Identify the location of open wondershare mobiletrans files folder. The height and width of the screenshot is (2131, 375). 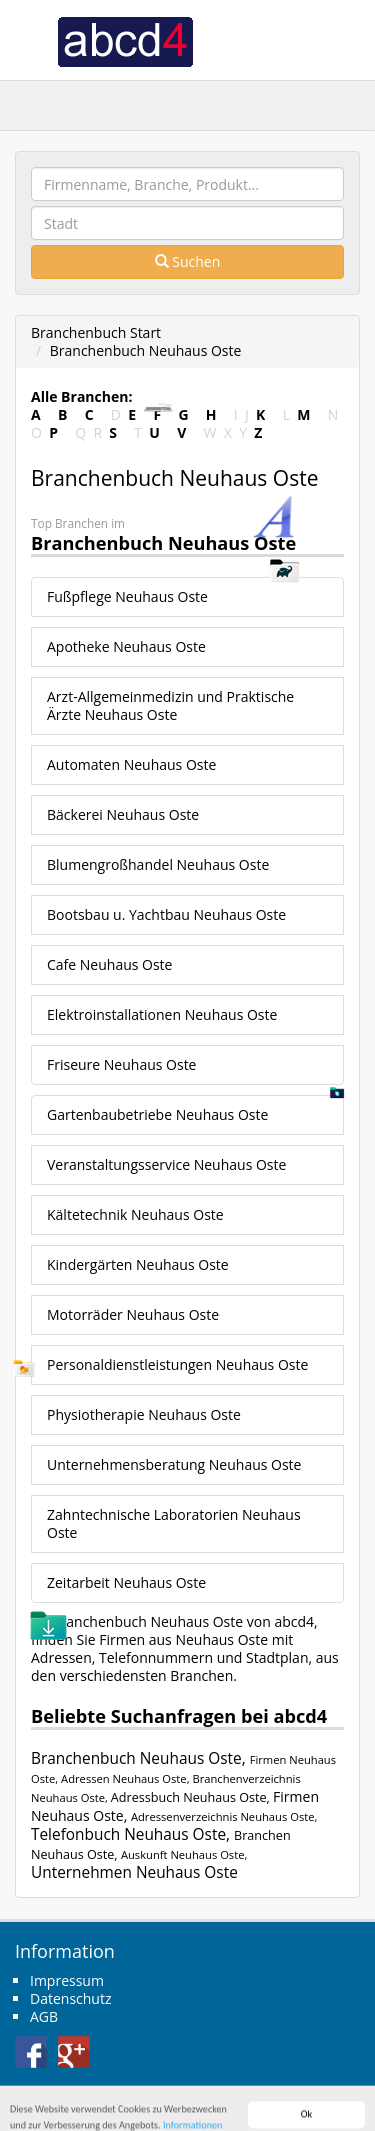
(337, 1093).